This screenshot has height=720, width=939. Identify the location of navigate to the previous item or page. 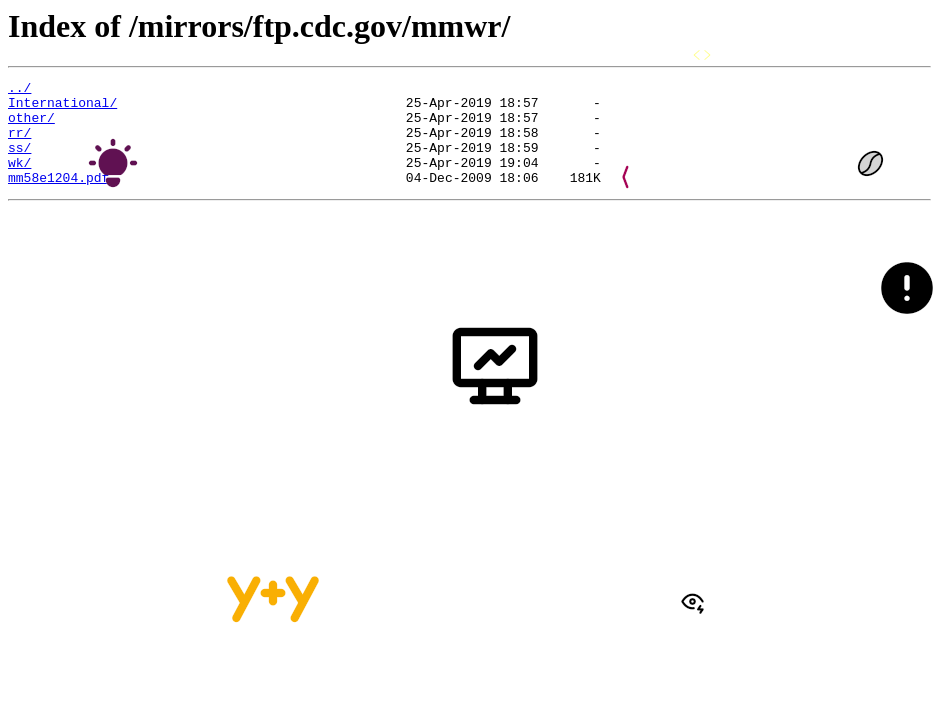
(626, 177).